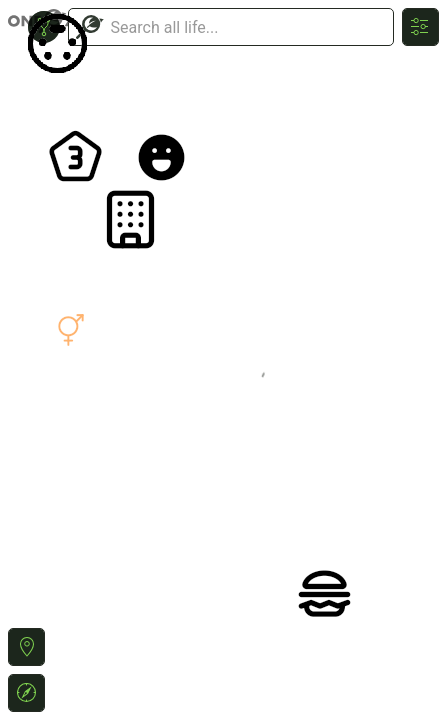  I want to click on access food or restaurant options, so click(324, 594).